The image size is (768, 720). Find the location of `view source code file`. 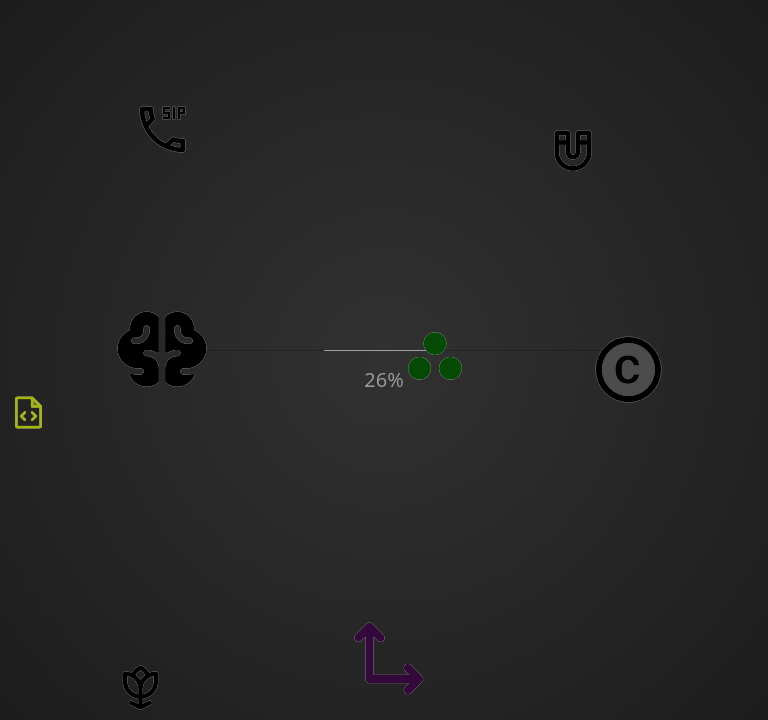

view source code file is located at coordinates (28, 412).